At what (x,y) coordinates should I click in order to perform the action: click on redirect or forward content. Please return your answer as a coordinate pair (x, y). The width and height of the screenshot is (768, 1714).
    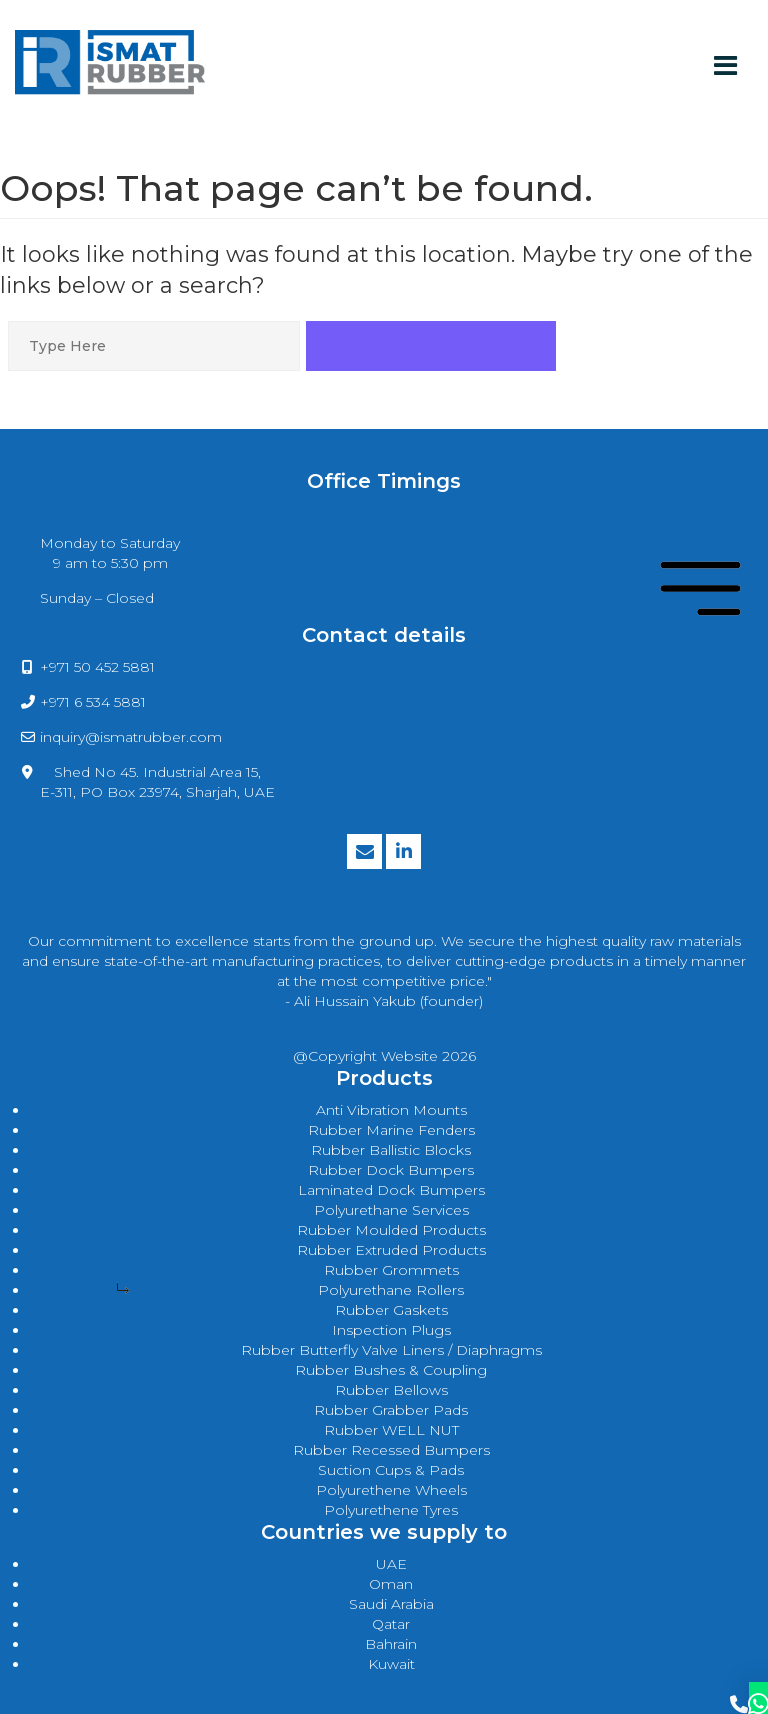
    Looking at the image, I should click on (123, 1288).